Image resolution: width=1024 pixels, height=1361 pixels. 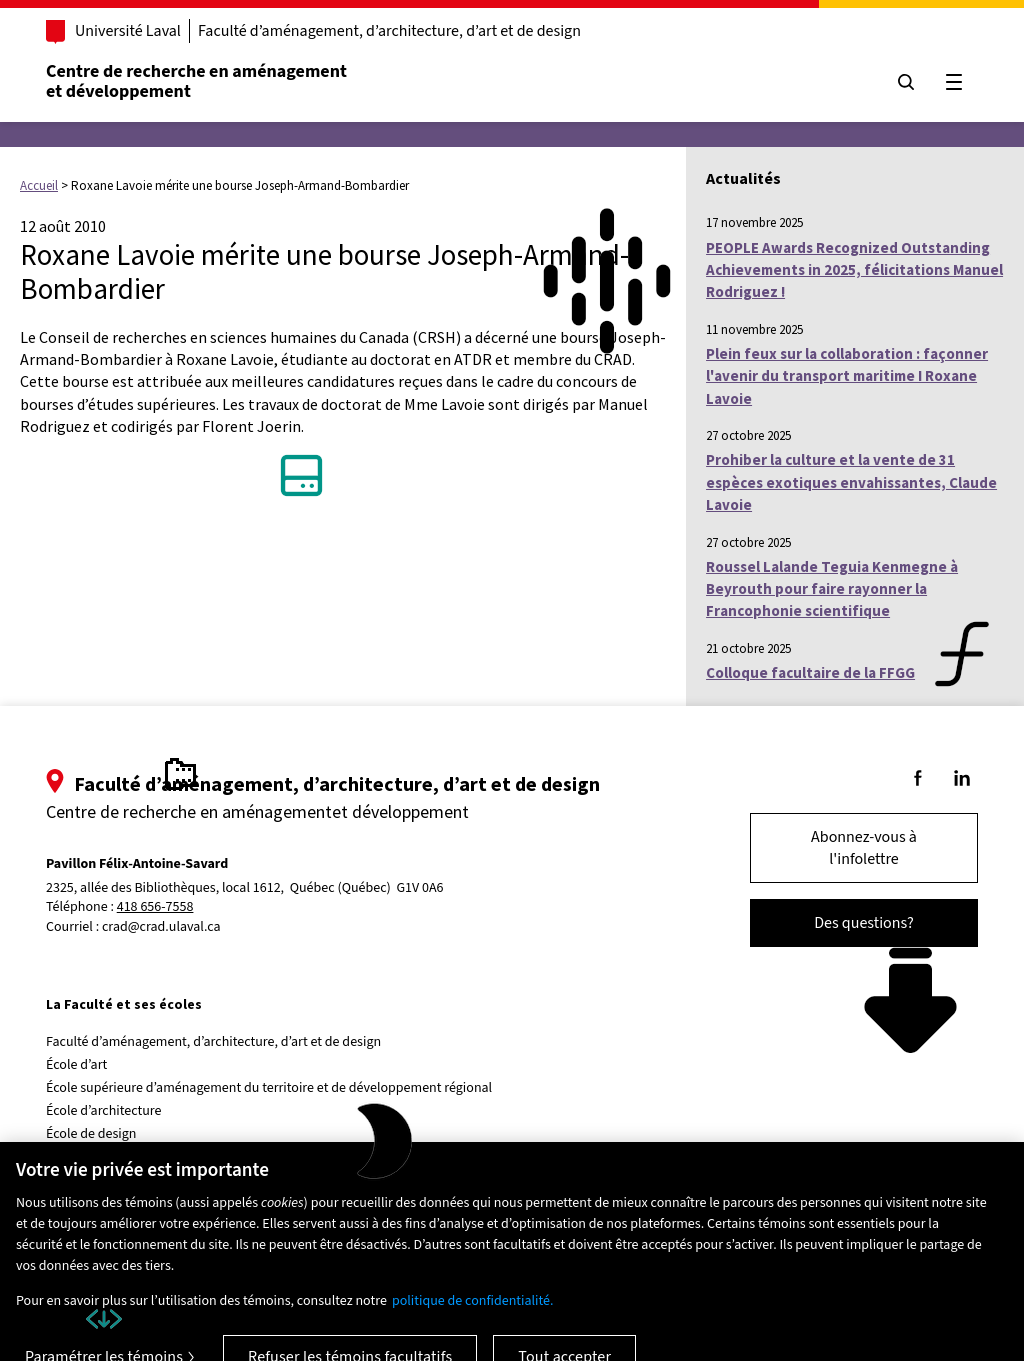 I want to click on open google podcasts app, so click(x=607, y=281).